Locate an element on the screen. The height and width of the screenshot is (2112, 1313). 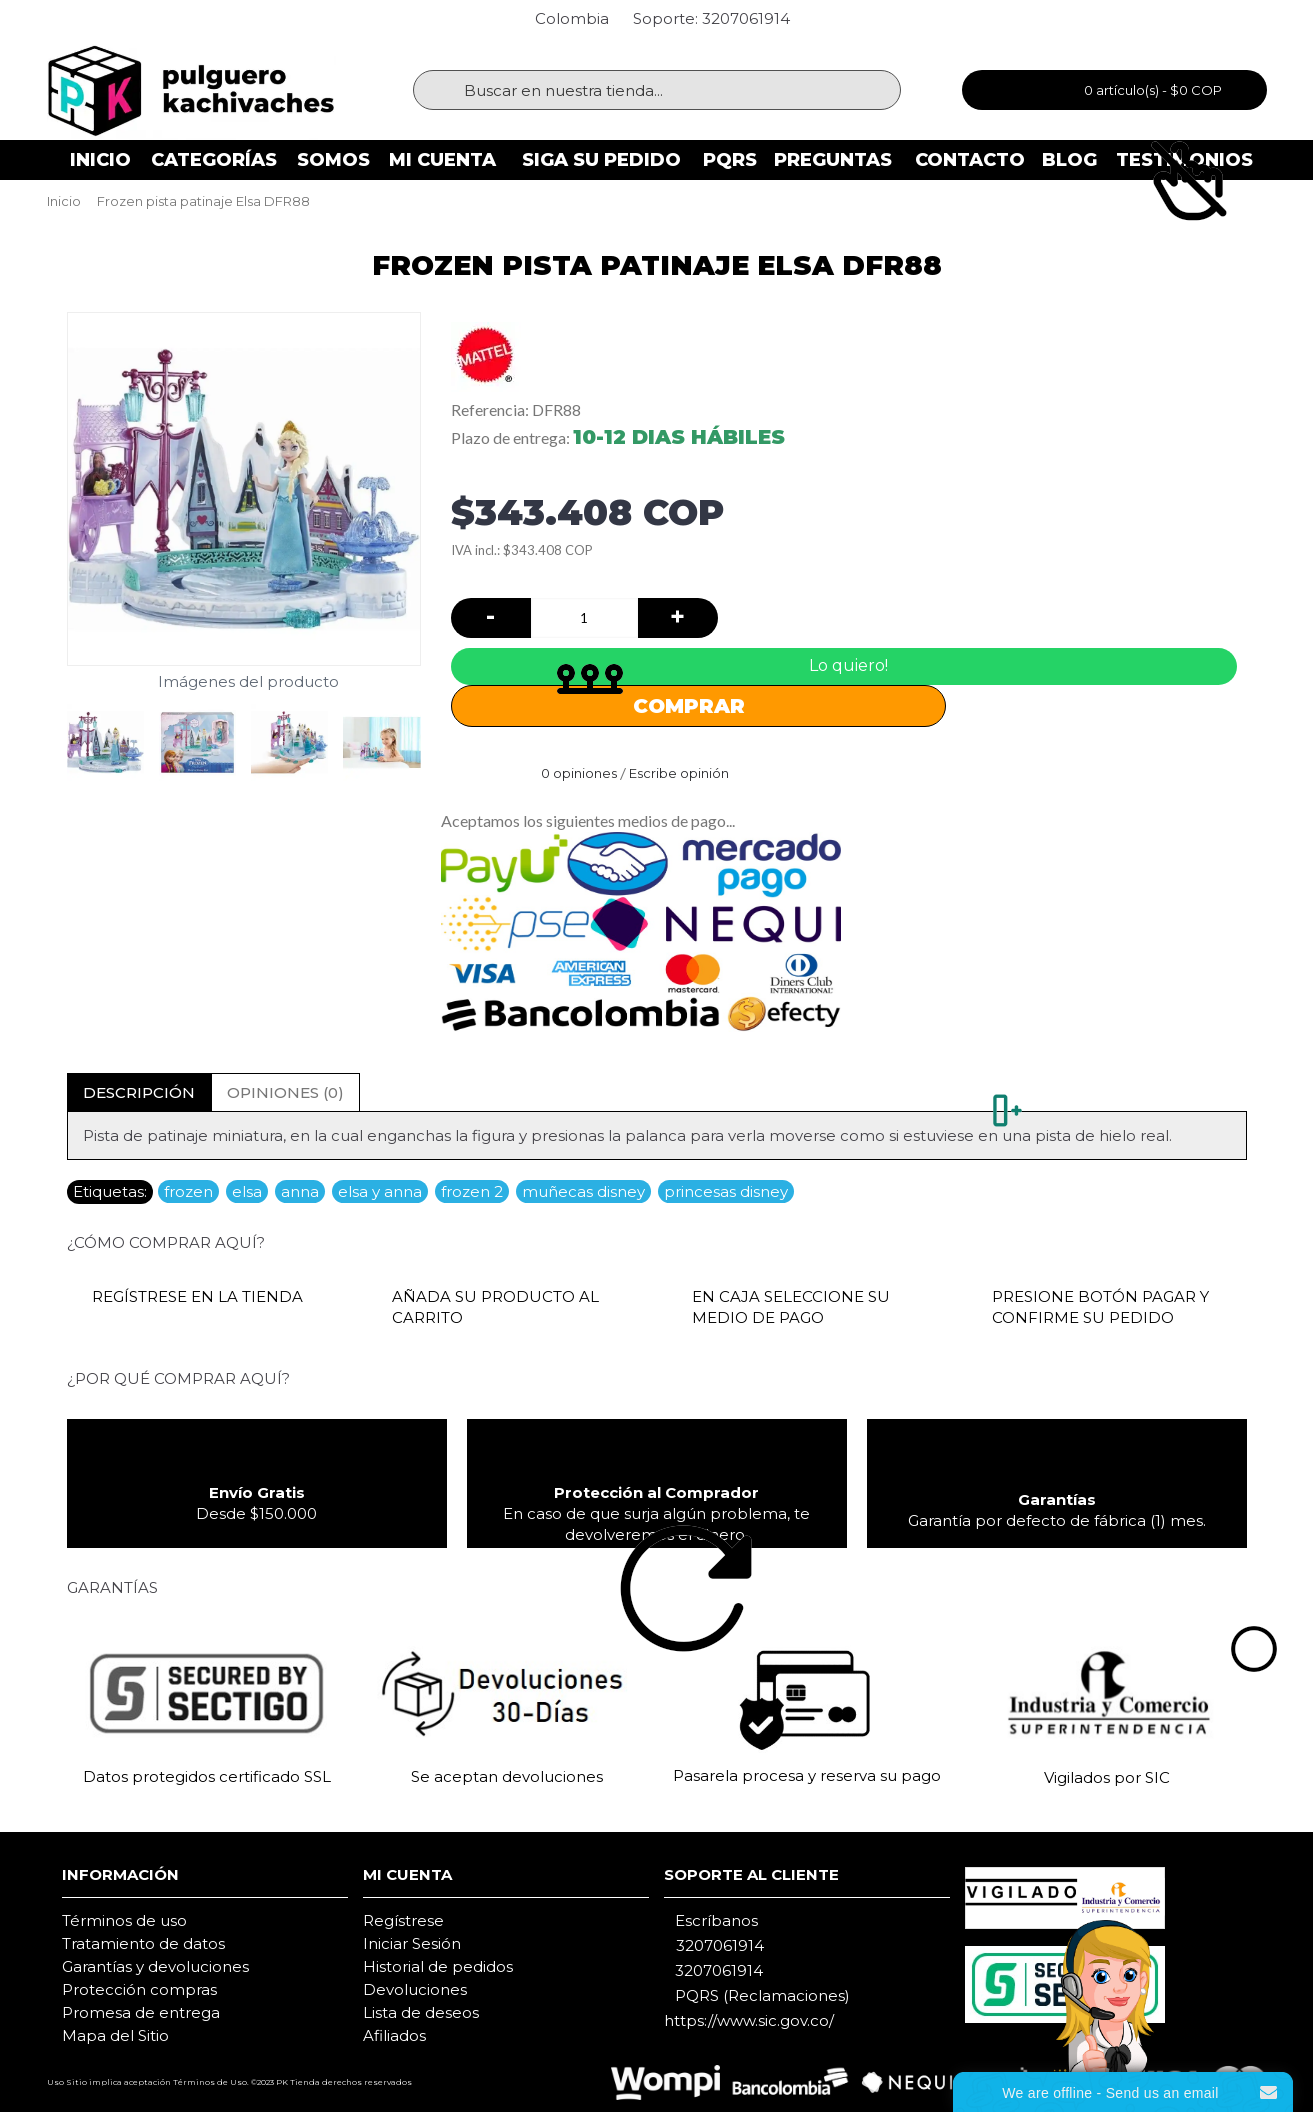
refresh or reload the current page is located at coordinates (688, 1588).